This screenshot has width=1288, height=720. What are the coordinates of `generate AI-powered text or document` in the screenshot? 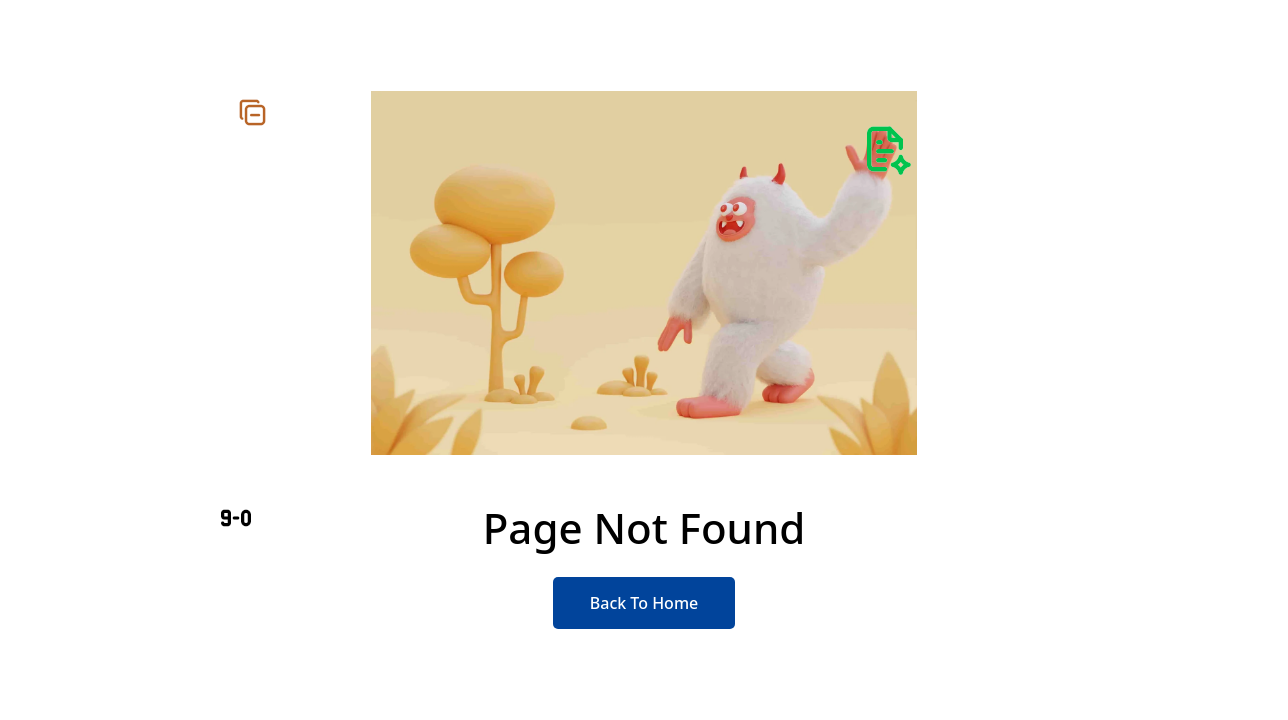 It's located at (885, 149).